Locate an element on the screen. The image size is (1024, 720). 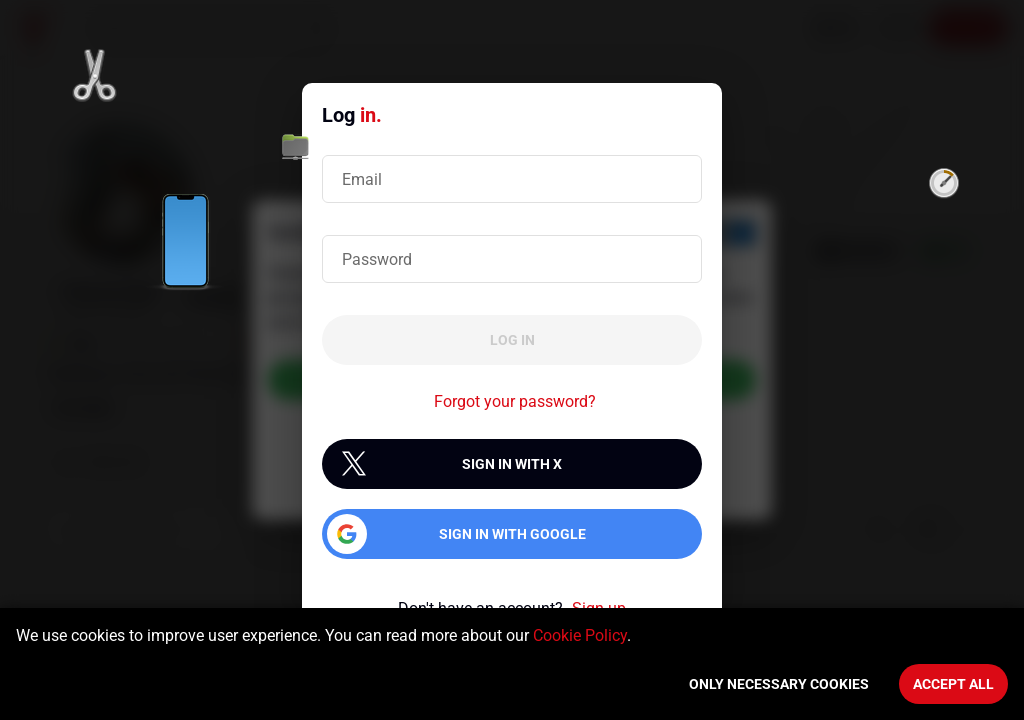
iPhone 13 device icon is located at coordinates (185, 242).